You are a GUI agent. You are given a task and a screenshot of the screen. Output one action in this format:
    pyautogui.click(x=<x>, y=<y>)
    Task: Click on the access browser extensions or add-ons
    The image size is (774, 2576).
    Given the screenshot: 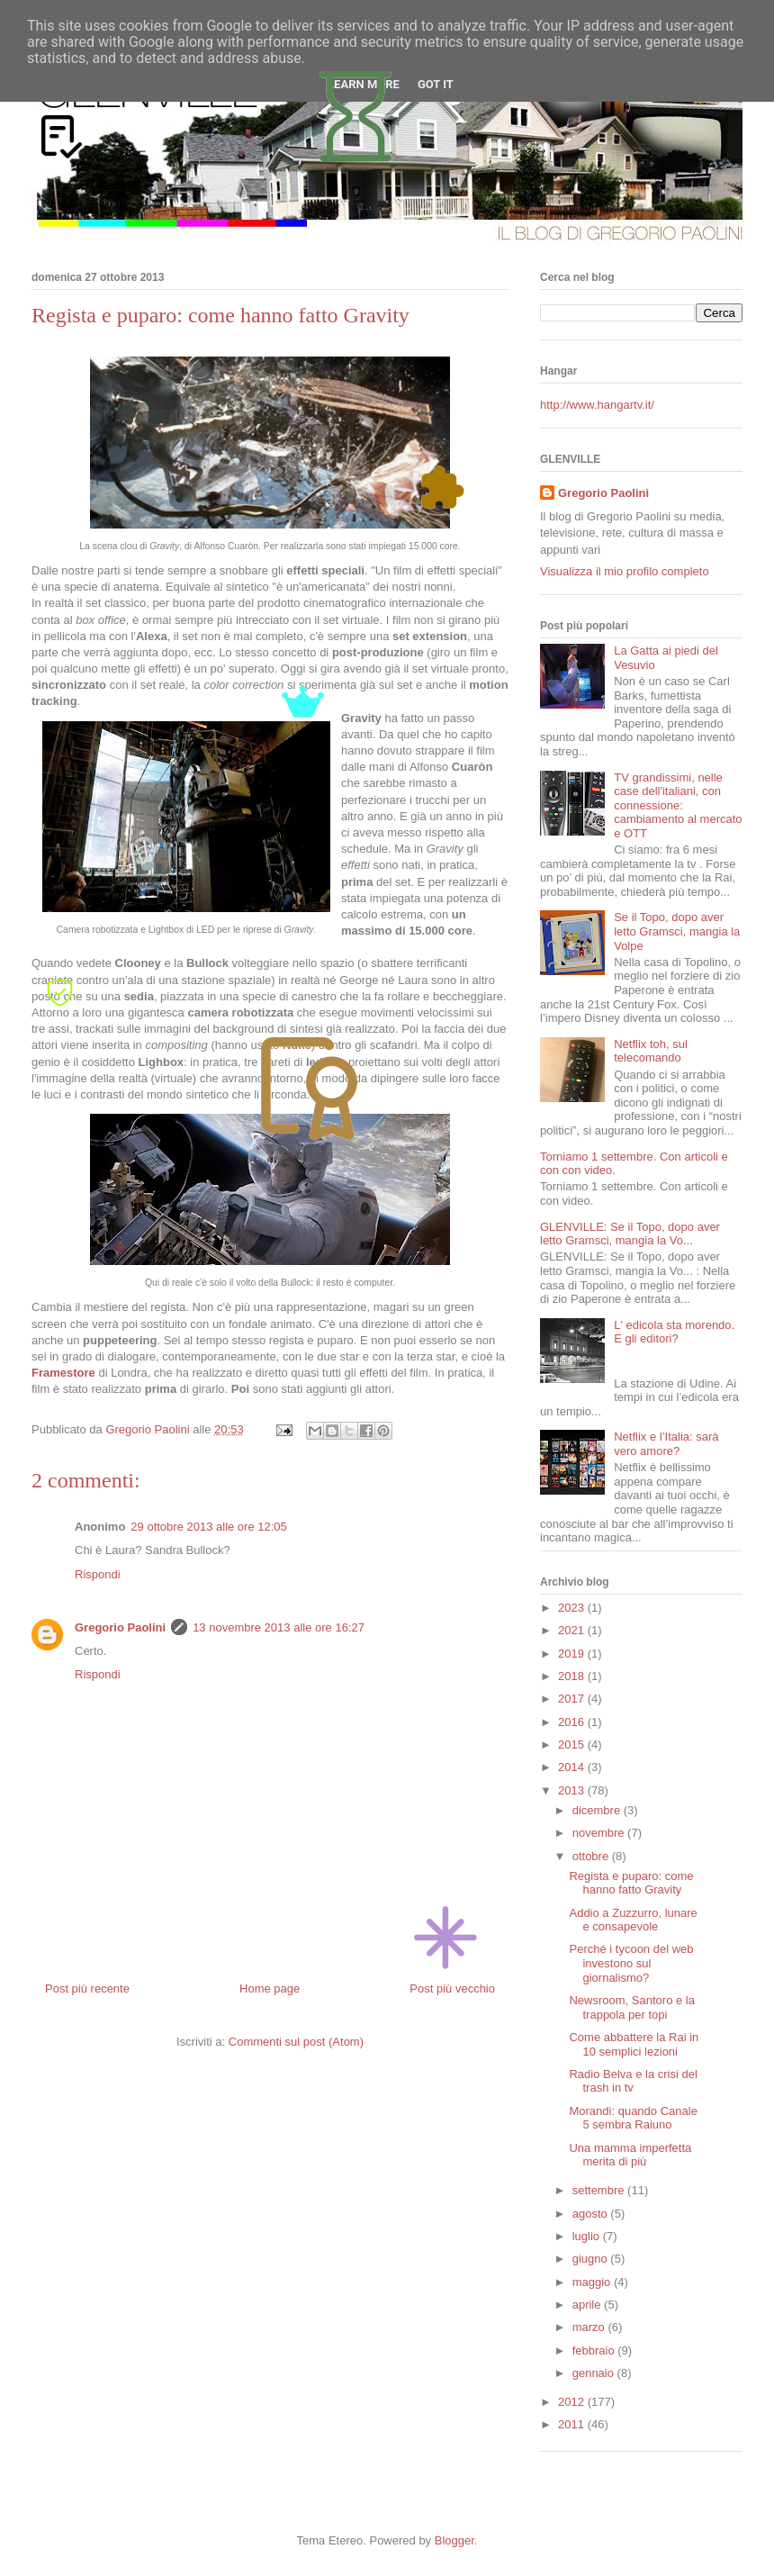 What is the action you would take?
    pyautogui.click(x=443, y=487)
    